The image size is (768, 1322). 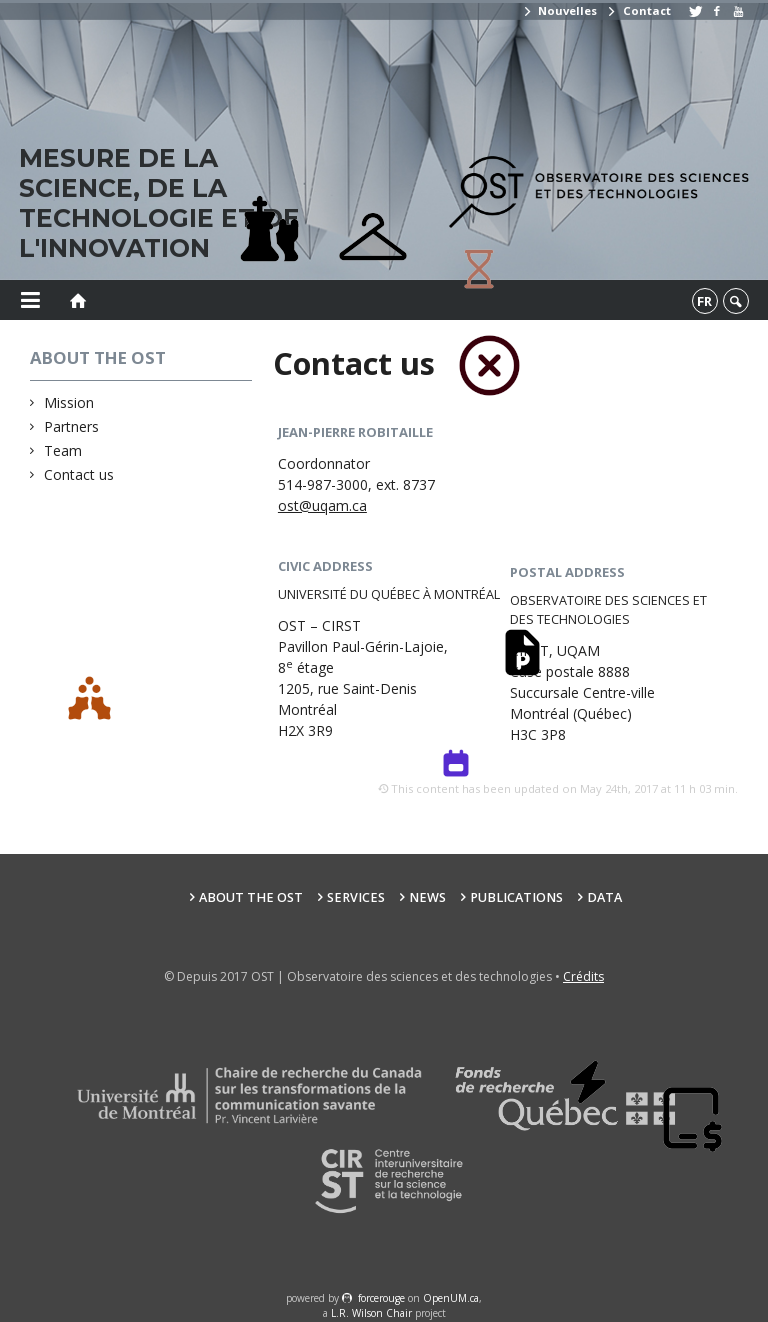 What do you see at coordinates (522, 652) in the screenshot?
I see `open a PowerPoint presentation file` at bounding box center [522, 652].